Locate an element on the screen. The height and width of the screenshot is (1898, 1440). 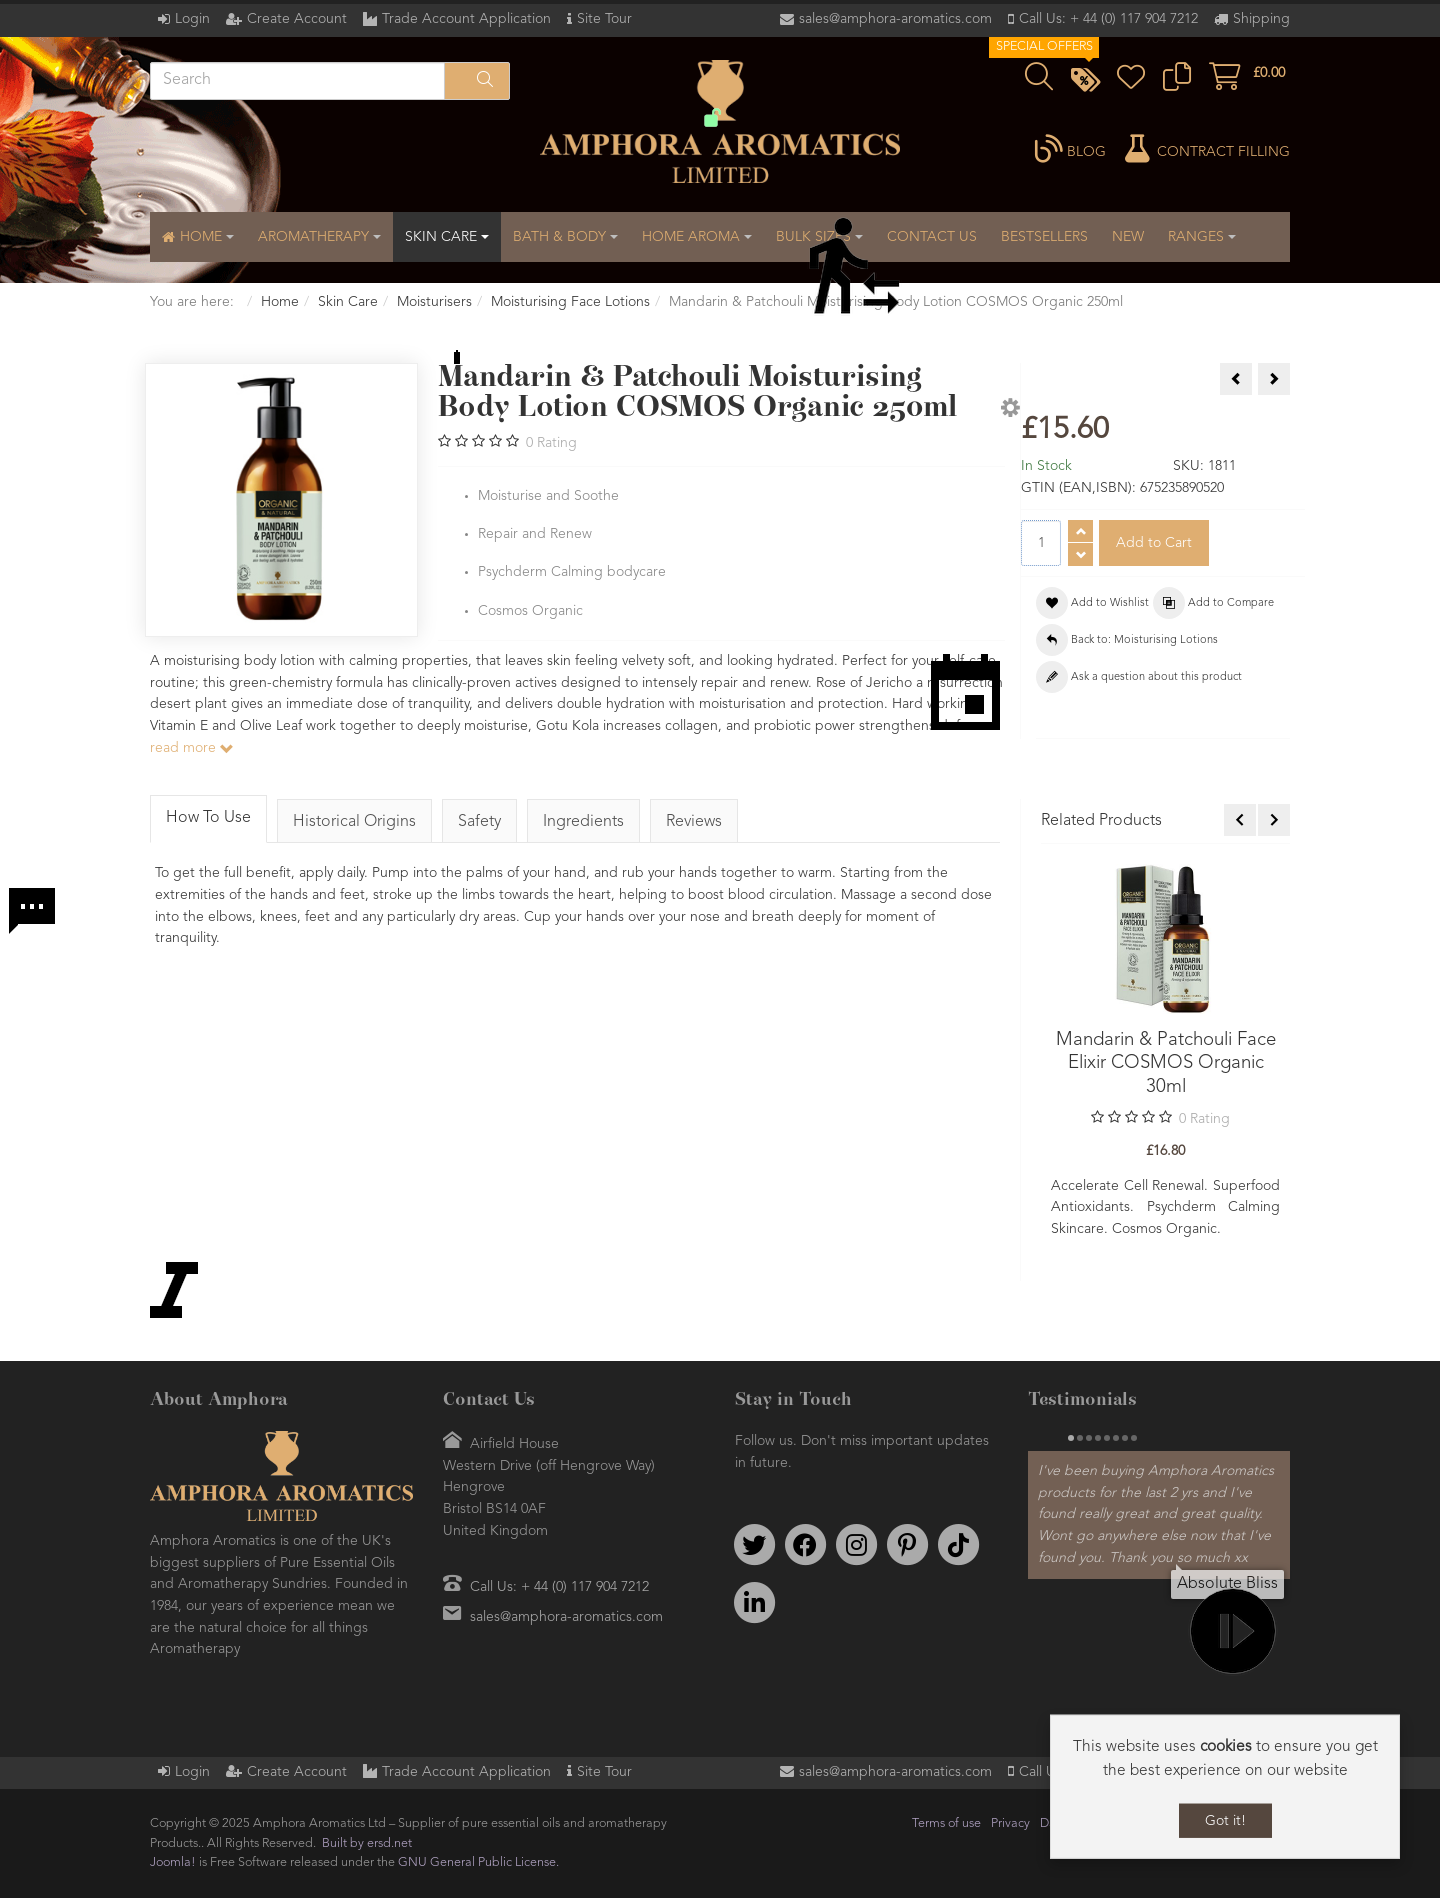
unlock or access secured content is located at coordinates (711, 118).